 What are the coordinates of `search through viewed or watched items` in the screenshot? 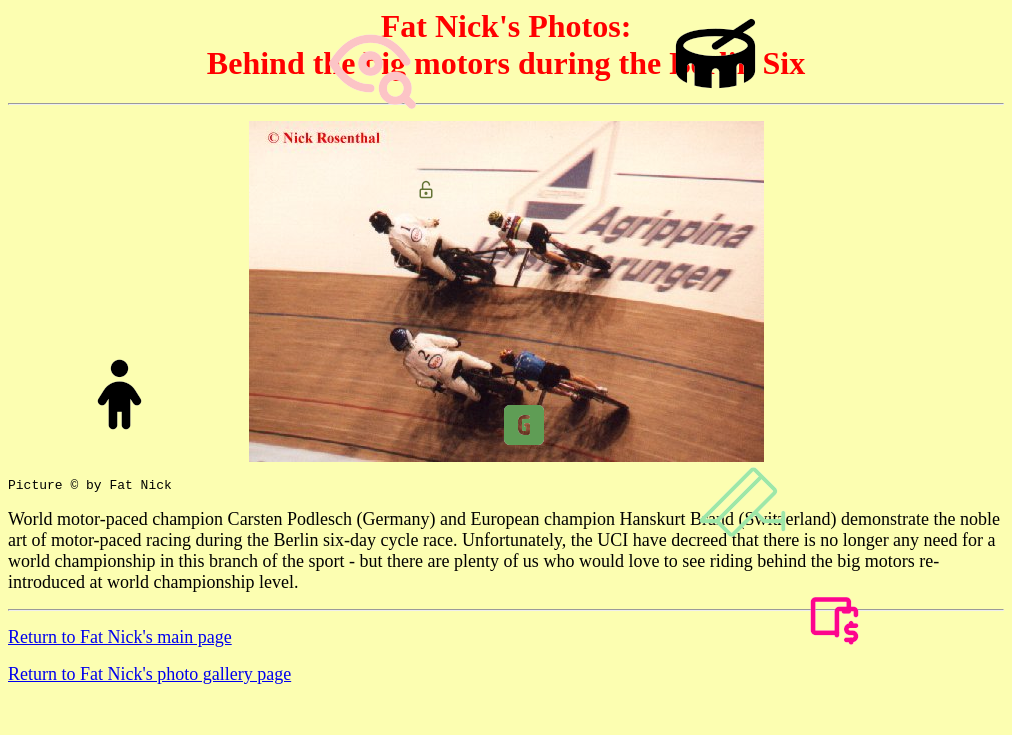 It's located at (370, 63).